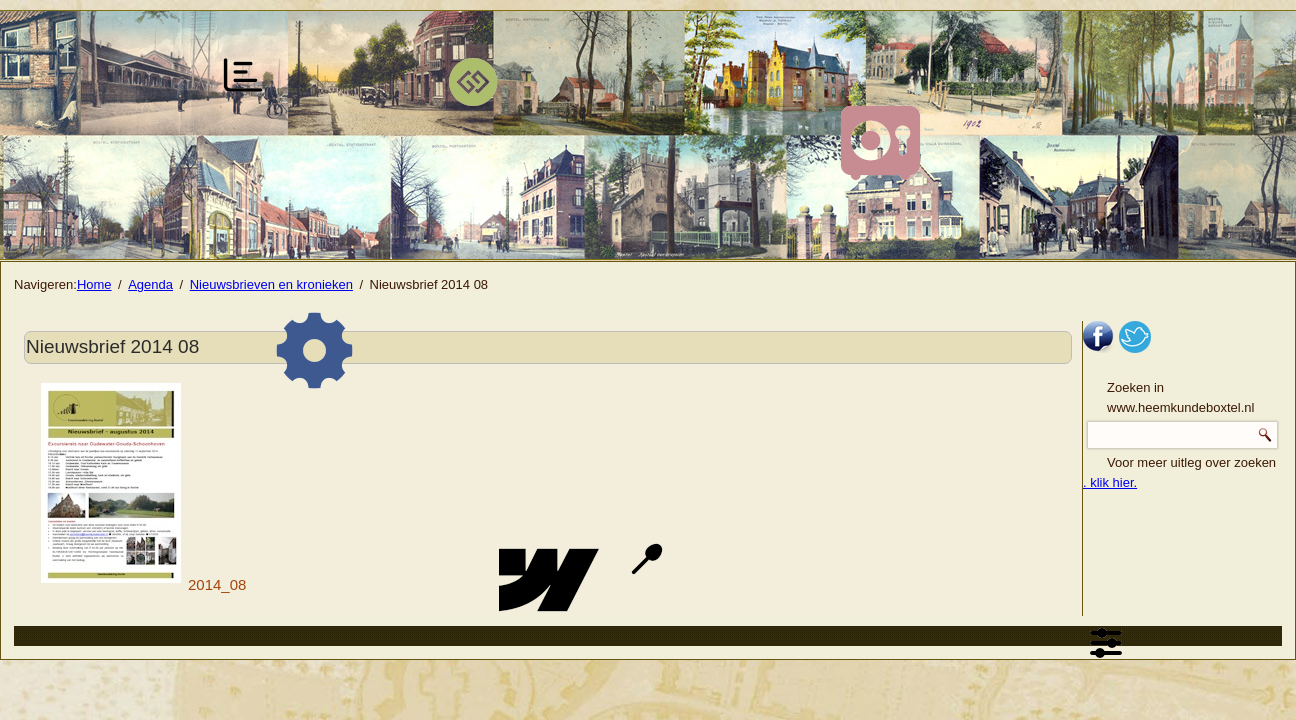 This screenshot has height=720, width=1296. What do you see at coordinates (549, 580) in the screenshot?
I see `open Webflow website or application` at bounding box center [549, 580].